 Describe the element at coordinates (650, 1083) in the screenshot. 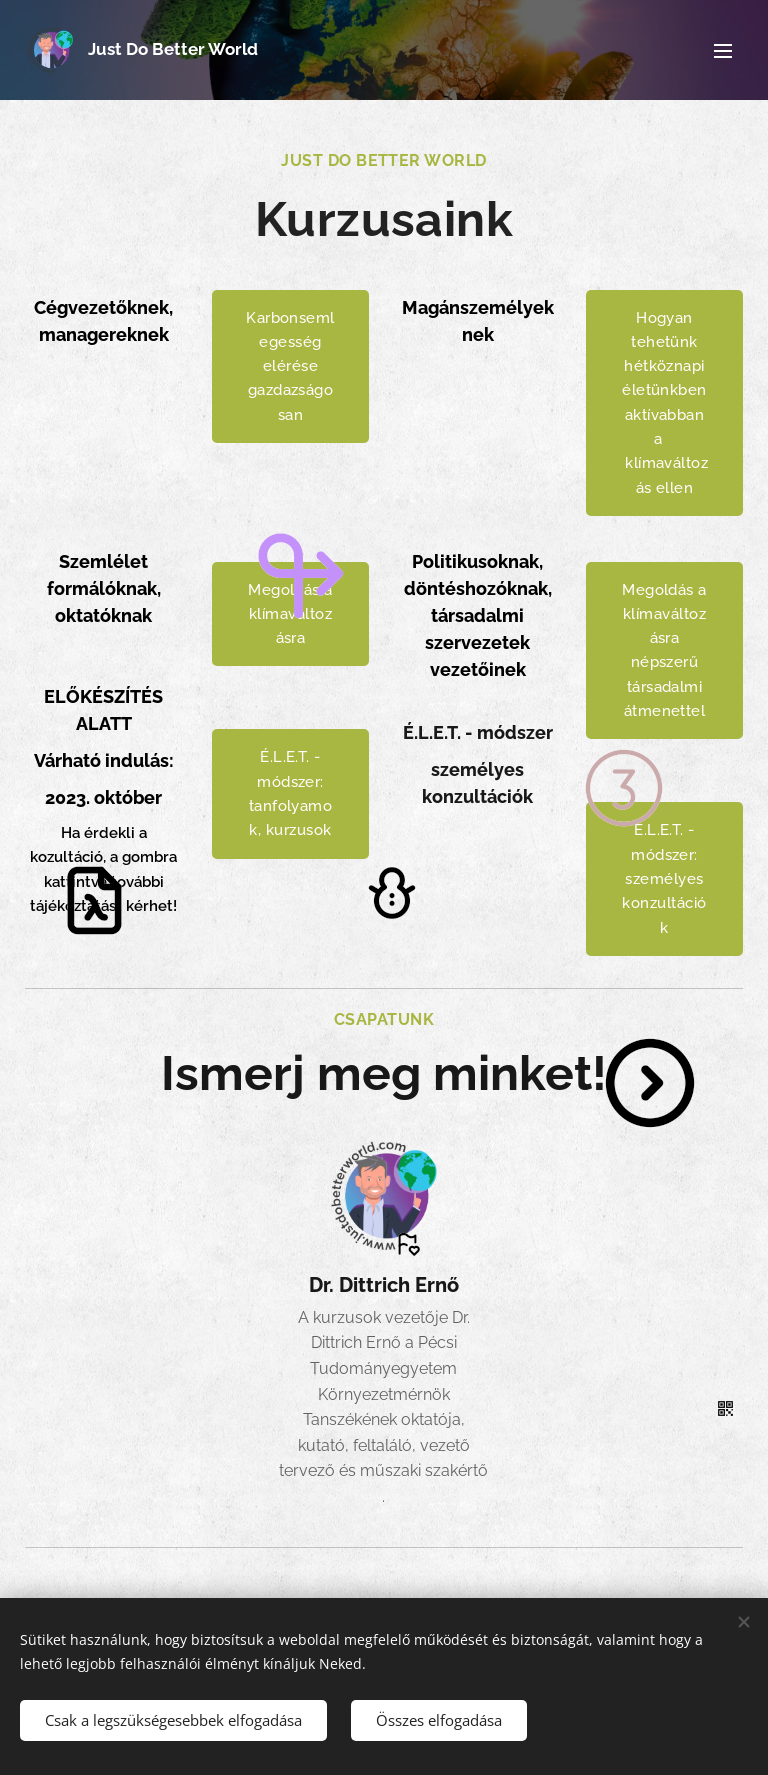

I see `go to next item or step` at that location.